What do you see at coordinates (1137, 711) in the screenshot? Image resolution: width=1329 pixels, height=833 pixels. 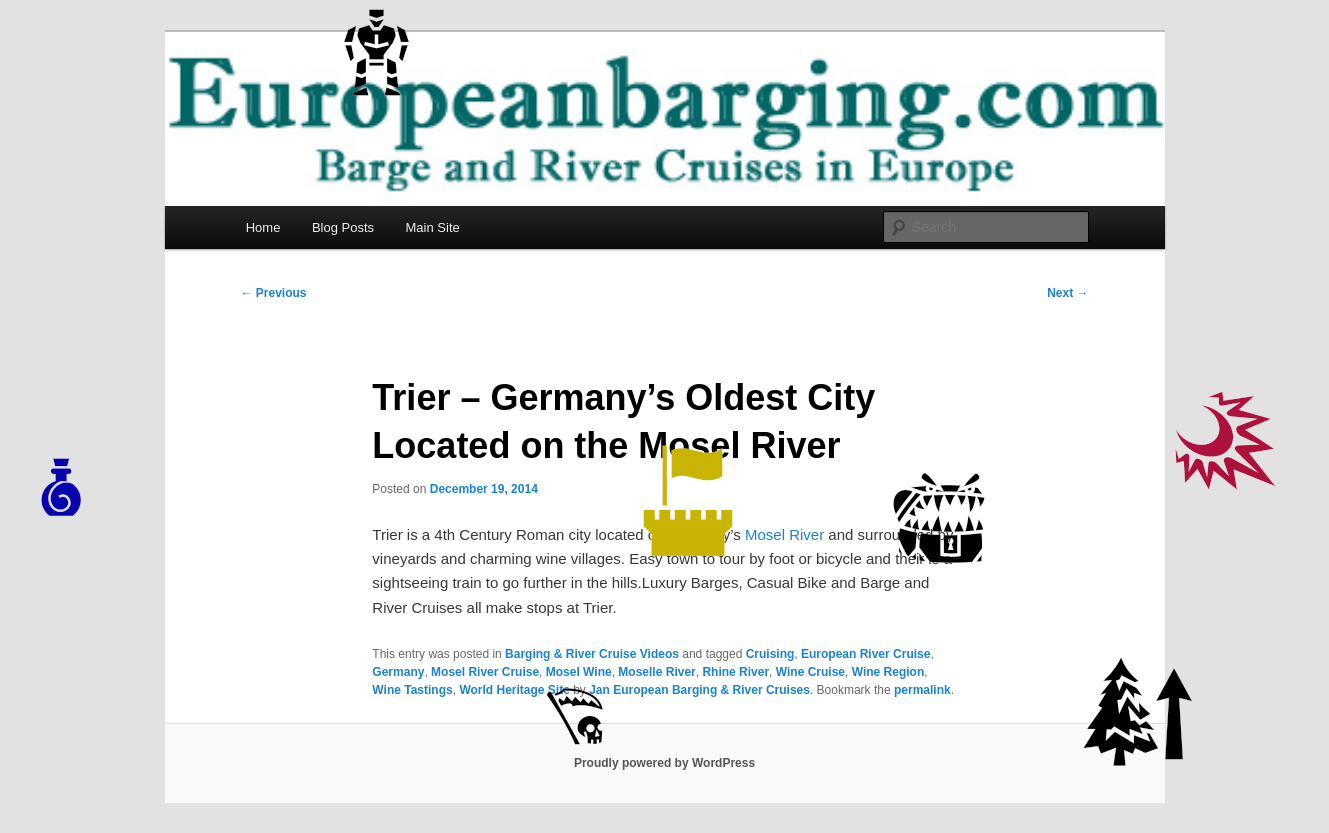 I see `track your forest or tree growth progress` at bounding box center [1137, 711].